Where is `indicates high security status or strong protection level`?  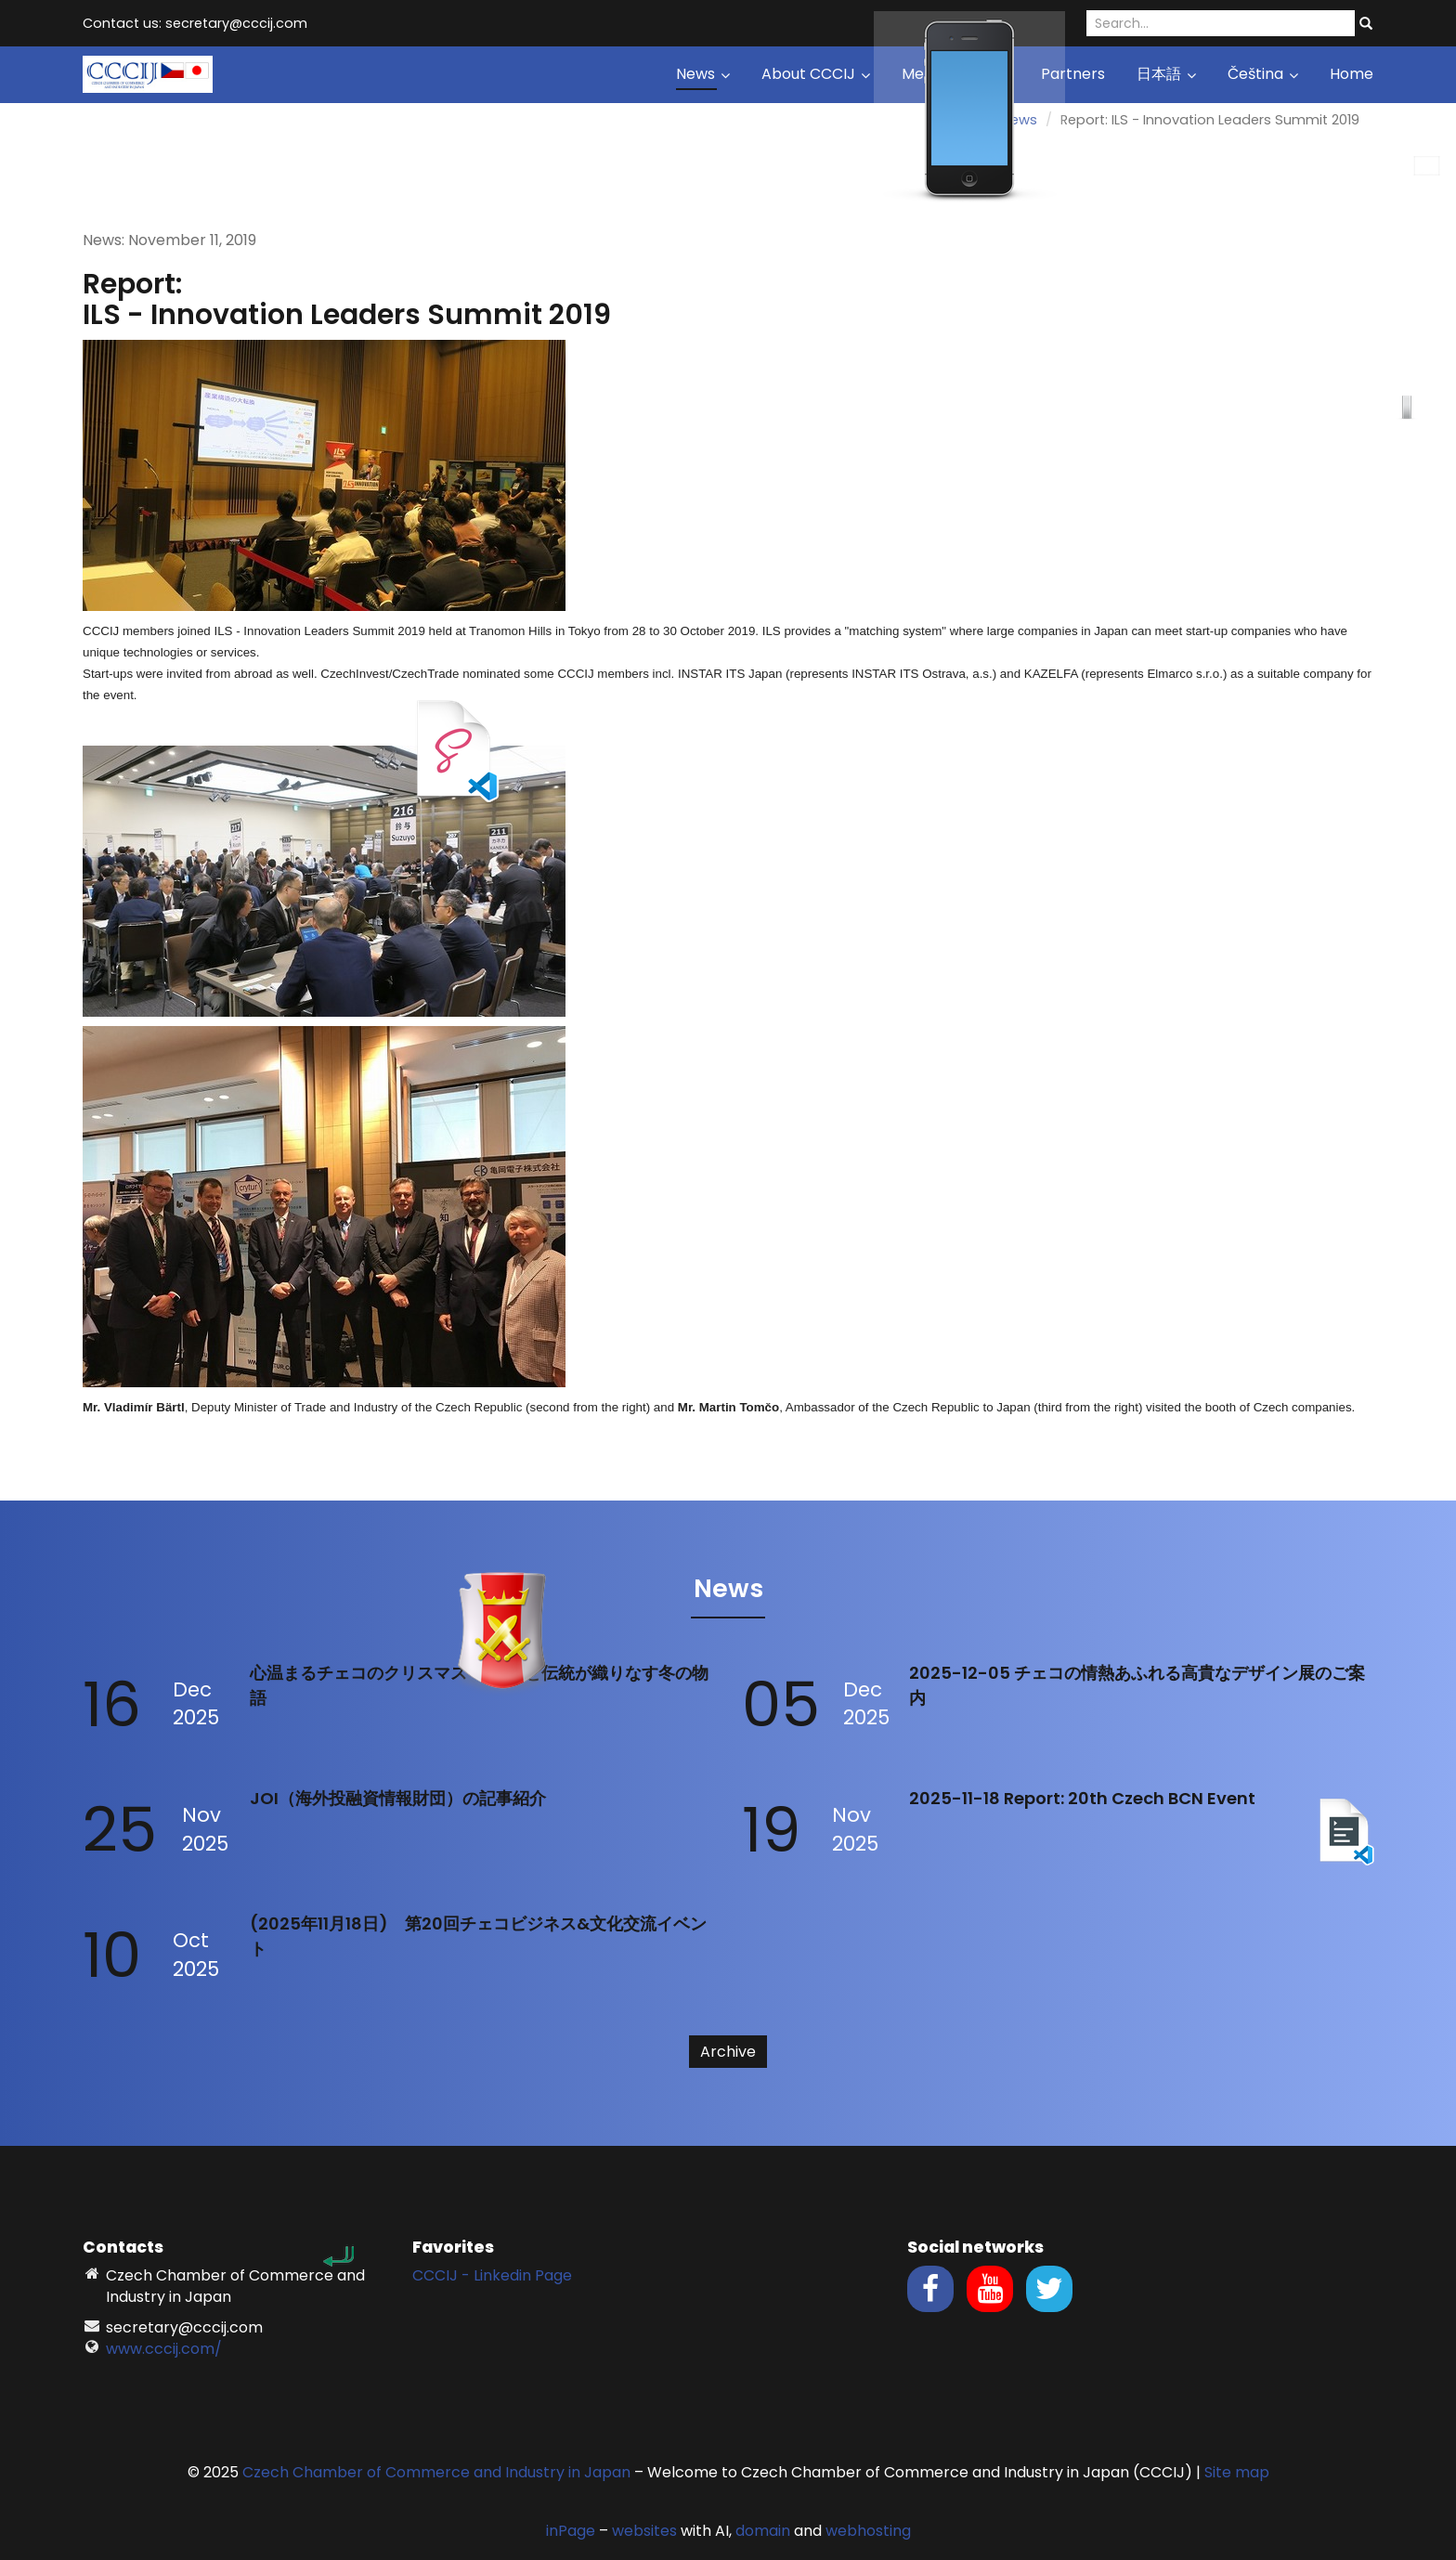
indicates high security status or strong protection level is located at coordinates (502, 1631).